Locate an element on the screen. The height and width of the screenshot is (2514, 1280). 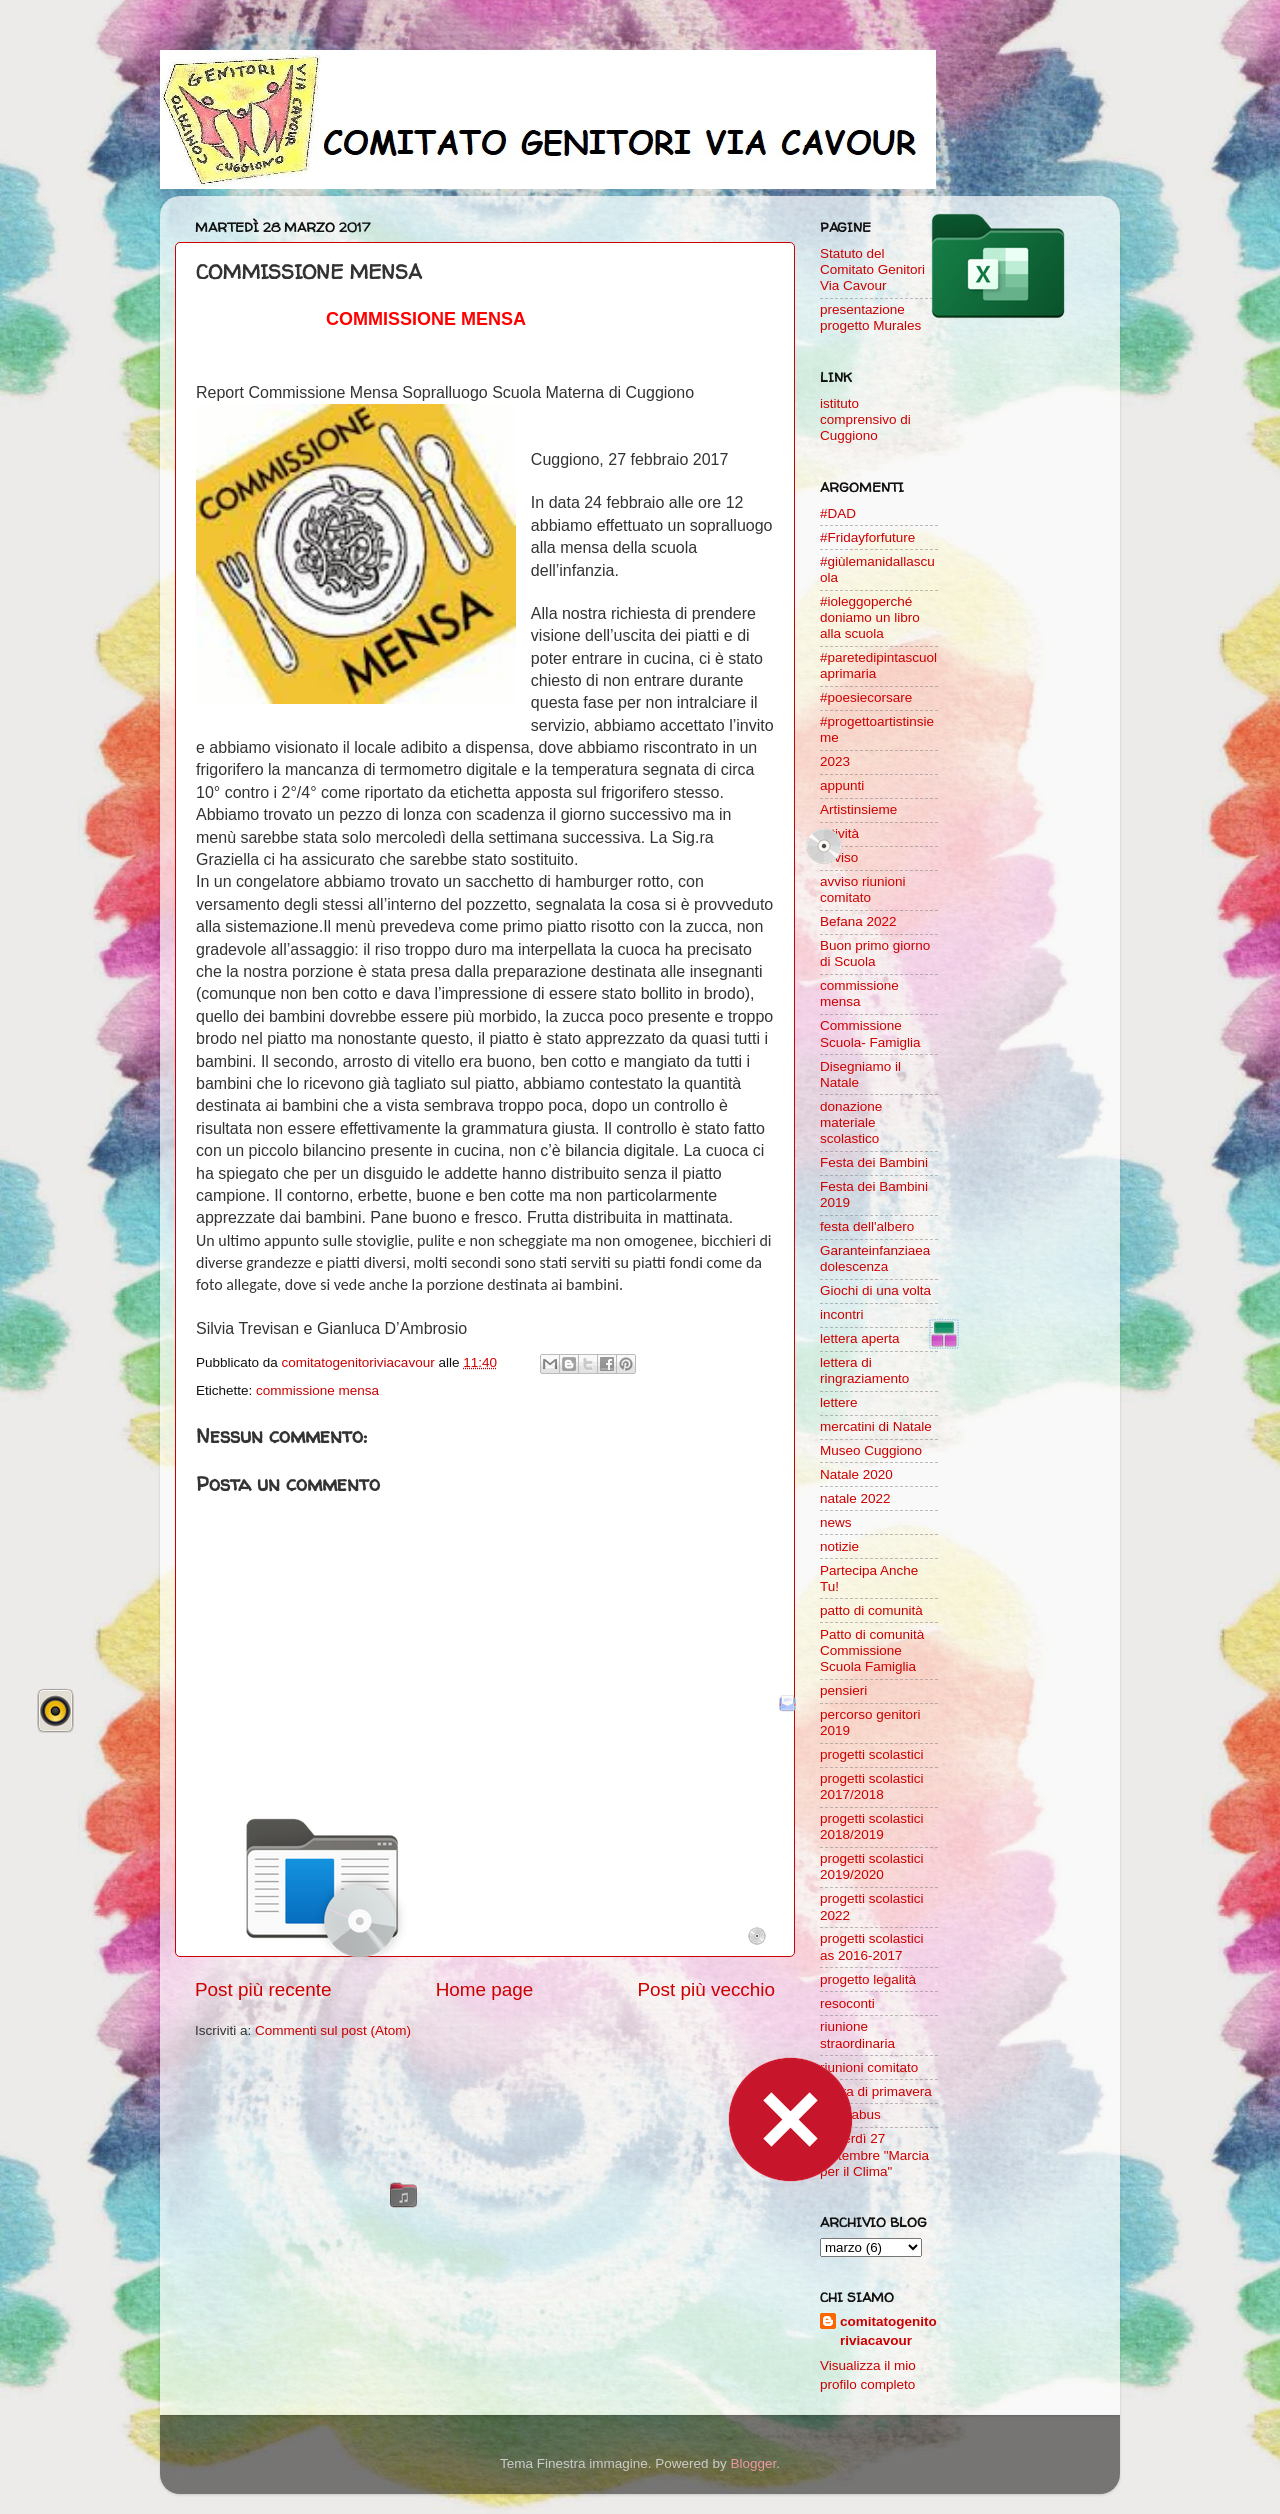
open your music folder is located at coordinates (403, 2194).